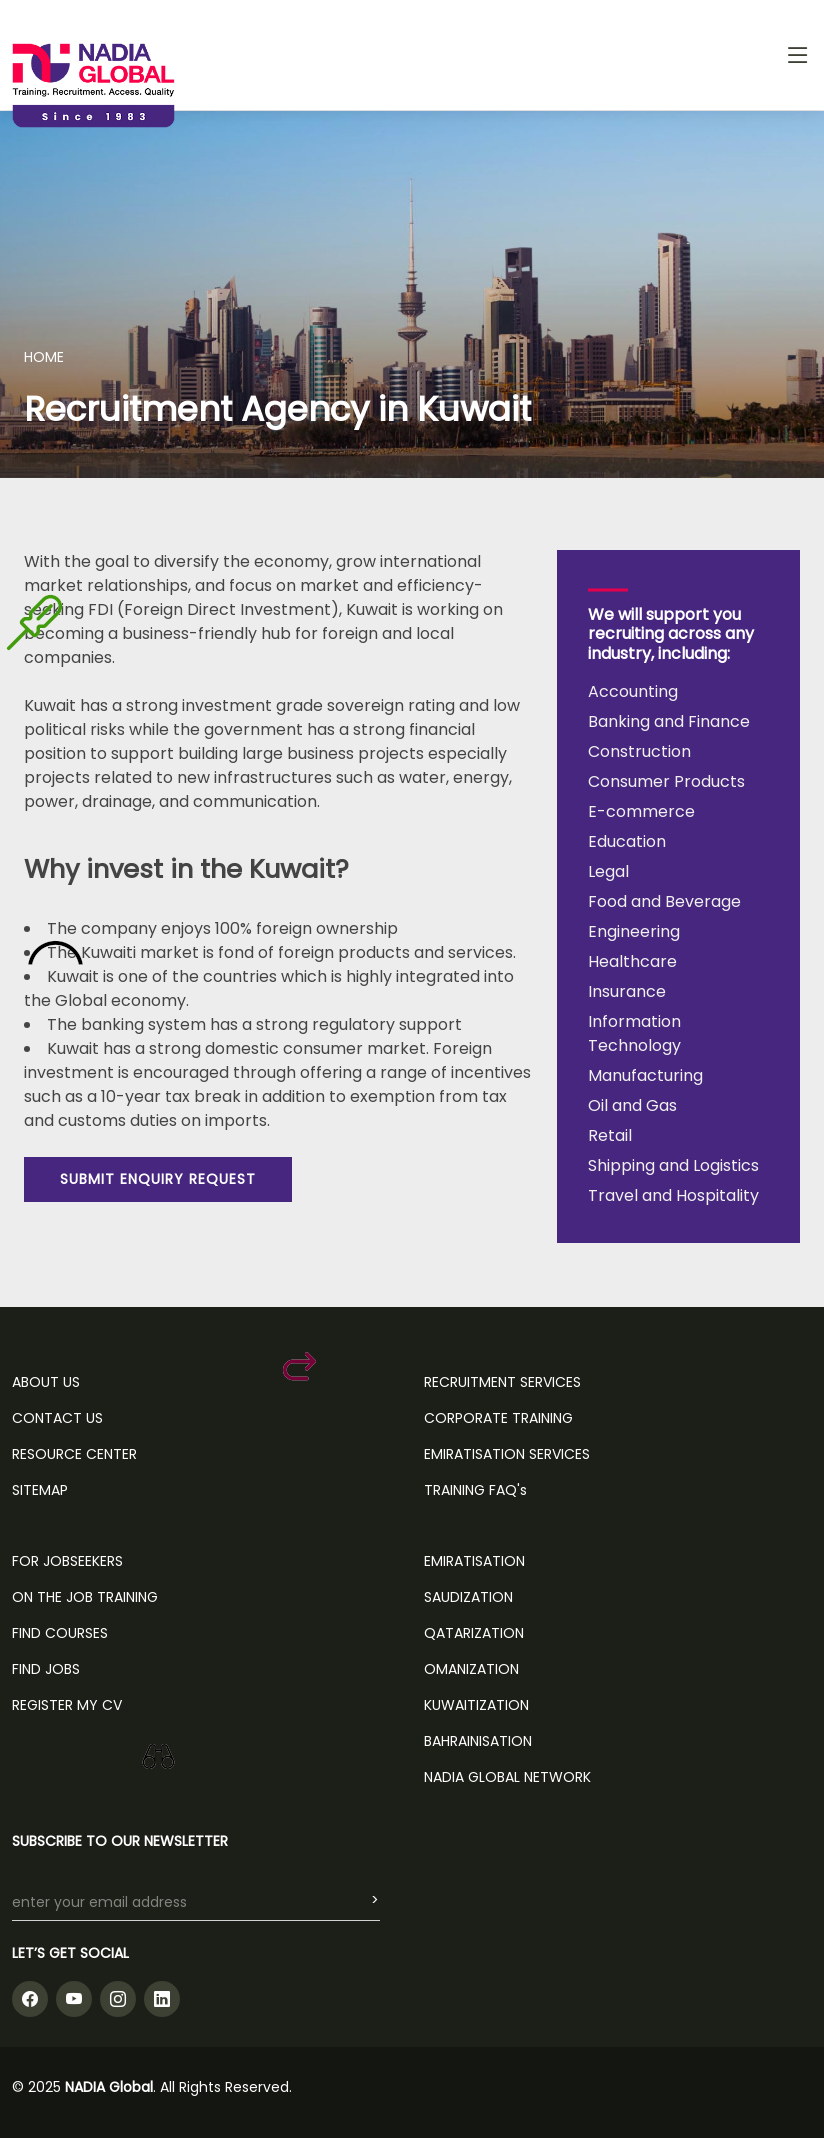 Image resolution: width=824 pixels, height=2138 pixels. Describe the element at coordinates (34, 622) in the screenshot. I see `access settings or configuration options` at that location.